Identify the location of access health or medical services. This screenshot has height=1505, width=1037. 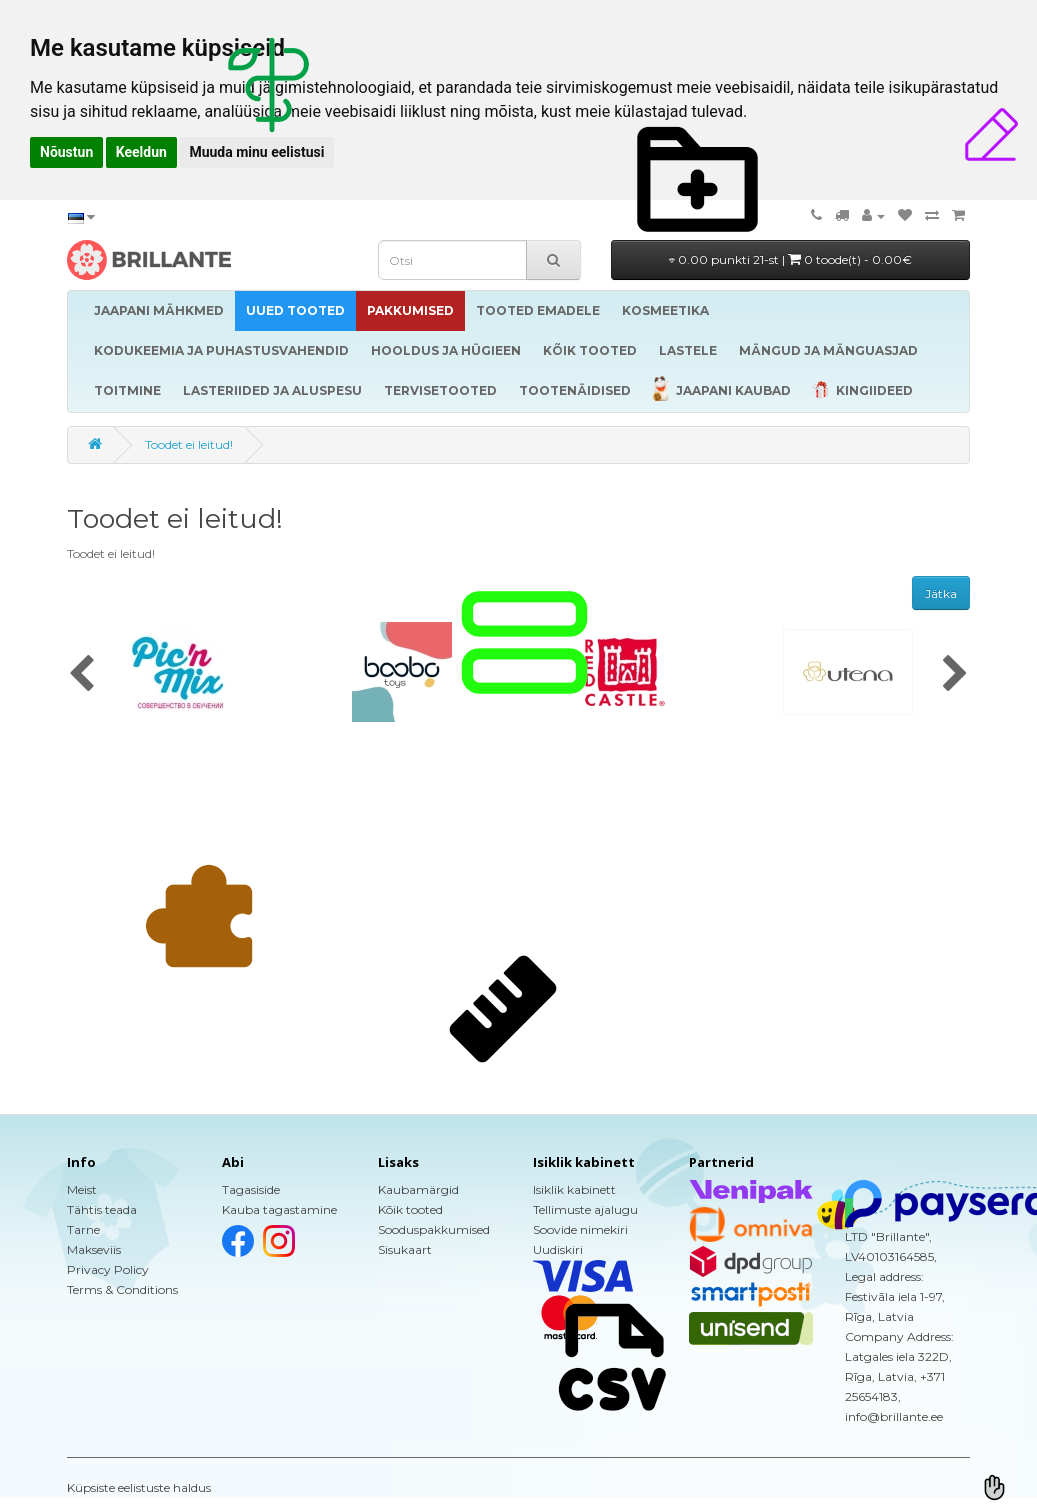
(272, 85).